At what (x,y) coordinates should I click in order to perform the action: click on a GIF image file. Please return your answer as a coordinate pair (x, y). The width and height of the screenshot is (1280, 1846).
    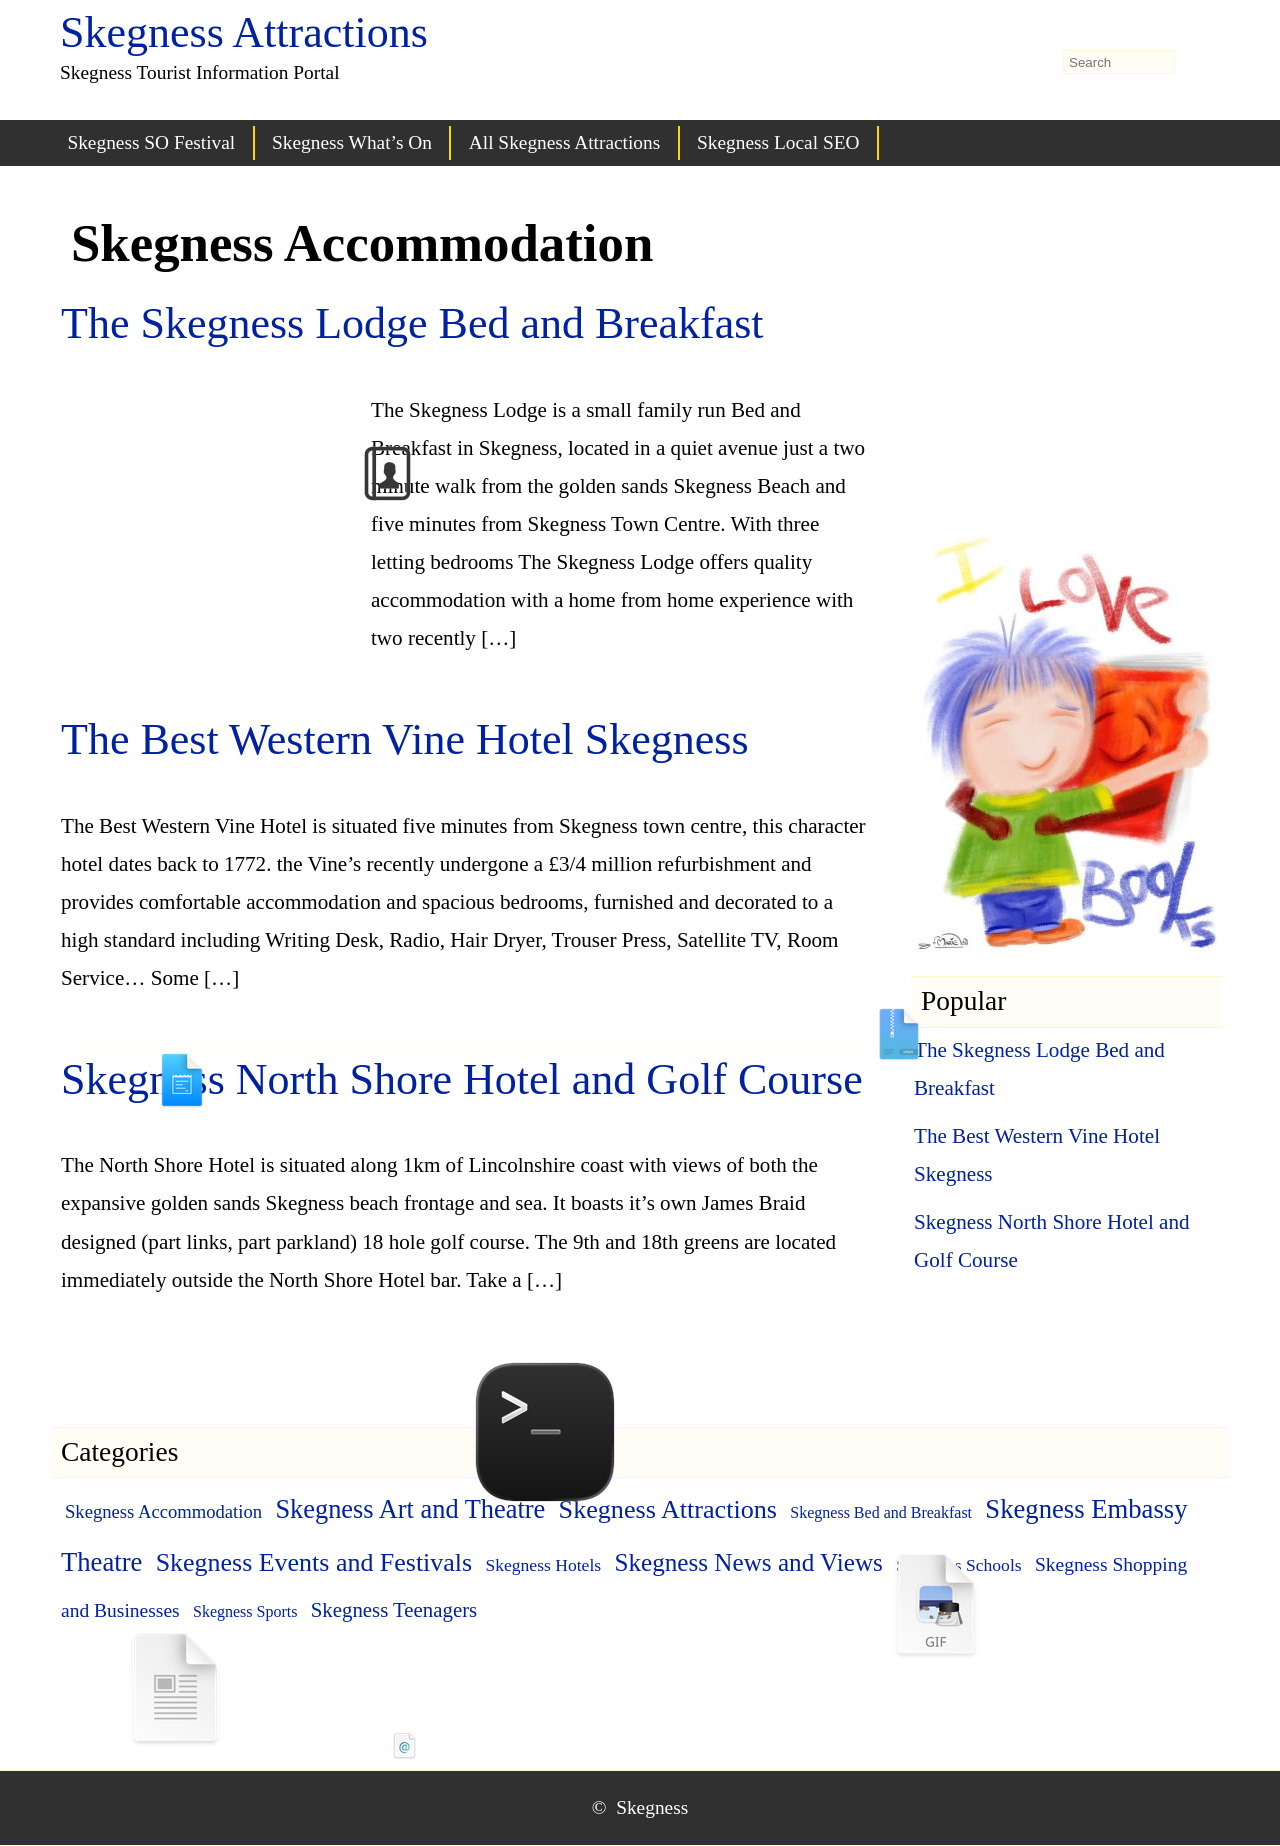
    Looking at the image, I should click on (936, 1606).